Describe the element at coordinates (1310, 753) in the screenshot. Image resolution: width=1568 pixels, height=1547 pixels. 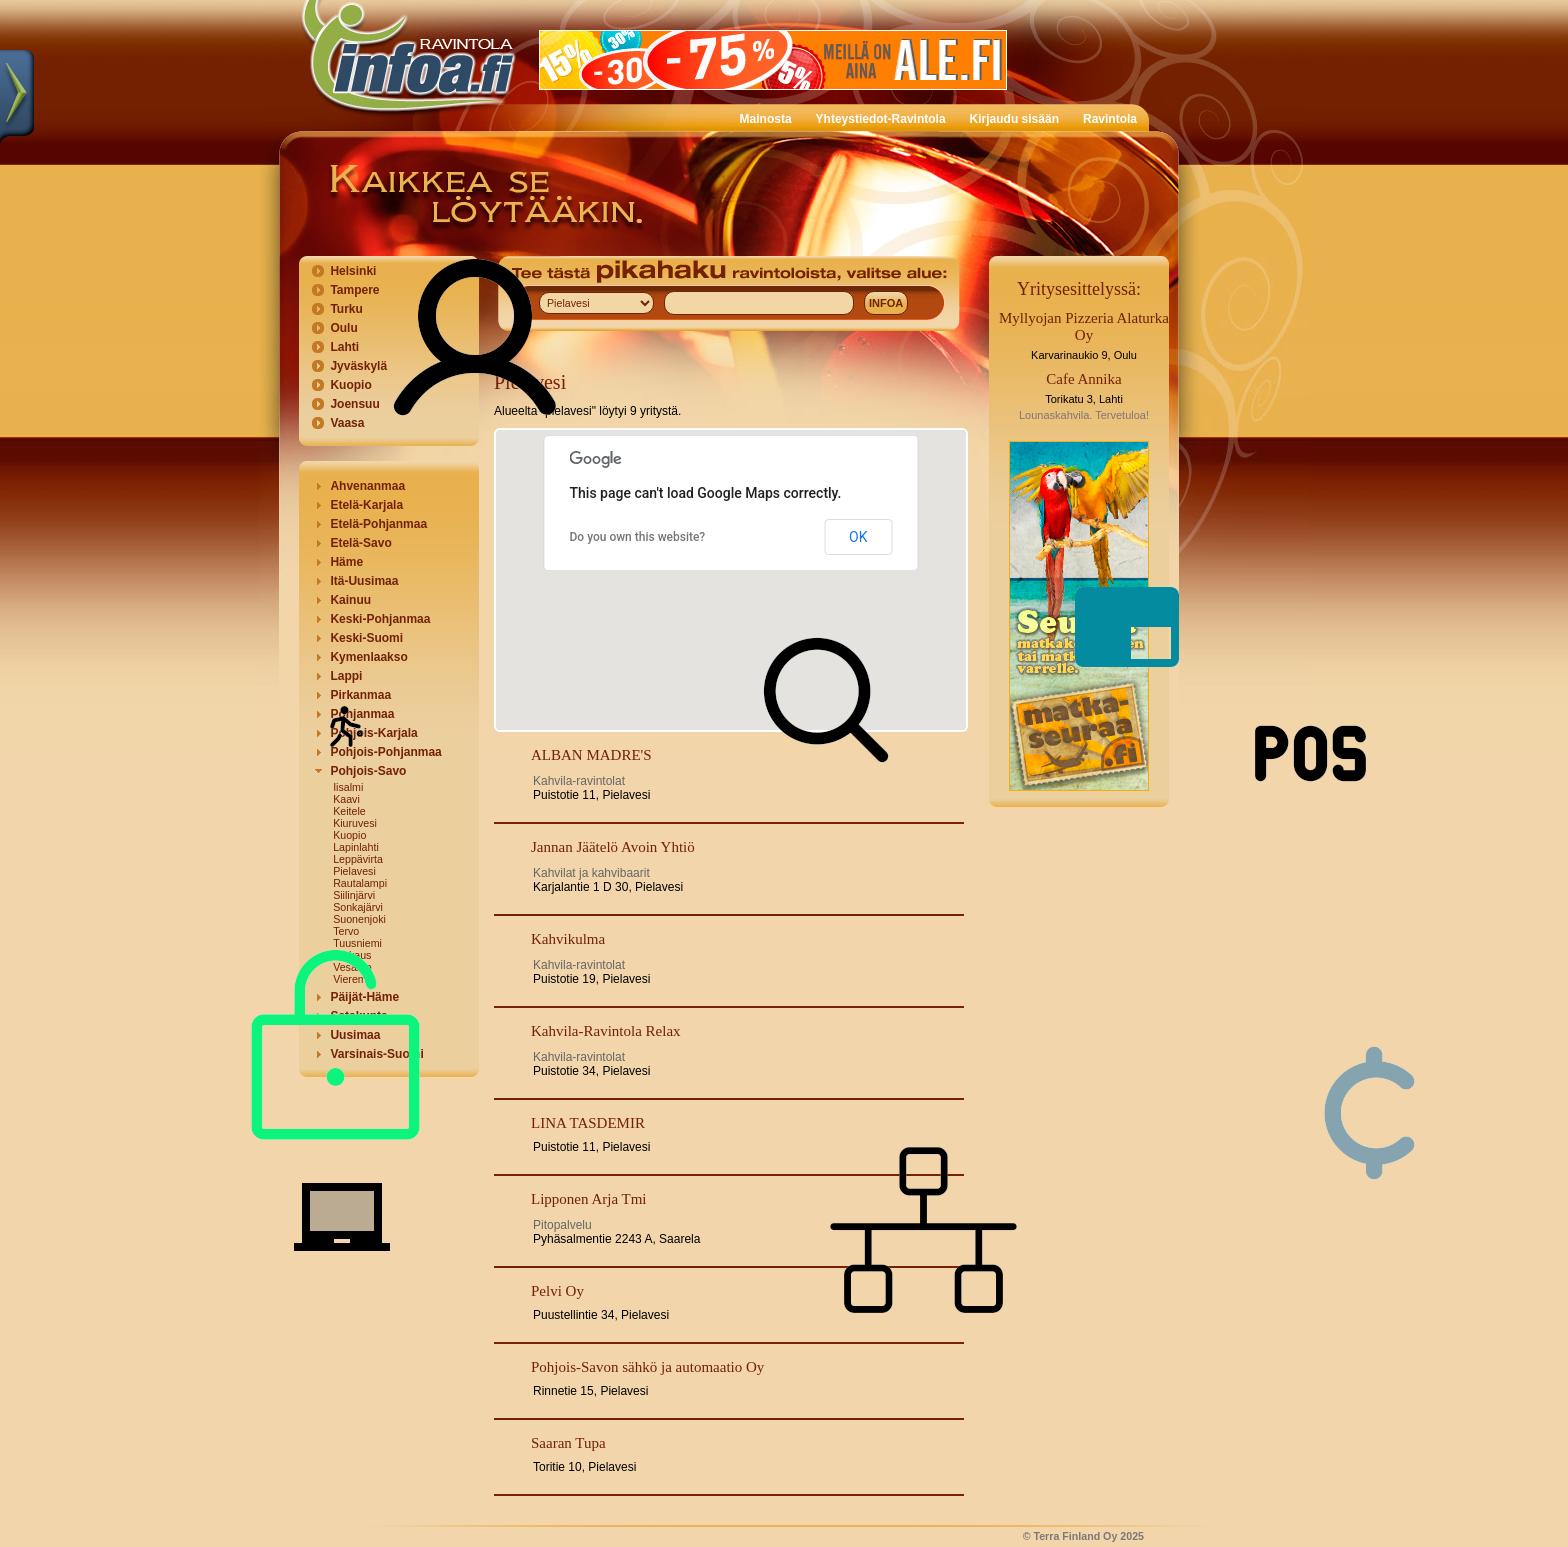
I see `indicates an HTTP POST request method` at that location.